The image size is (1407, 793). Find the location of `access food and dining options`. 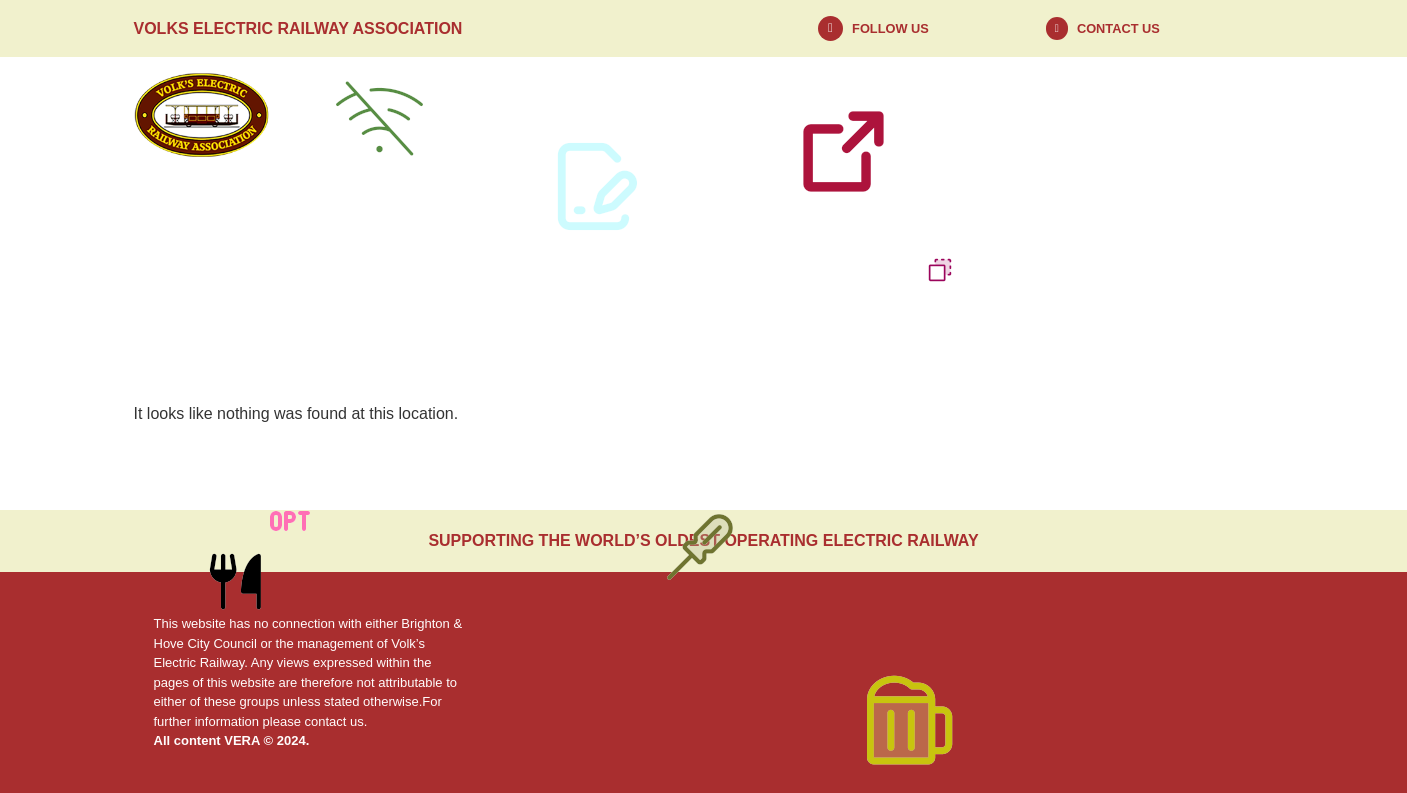

access food and dining options is located at coordinates (236, 580).